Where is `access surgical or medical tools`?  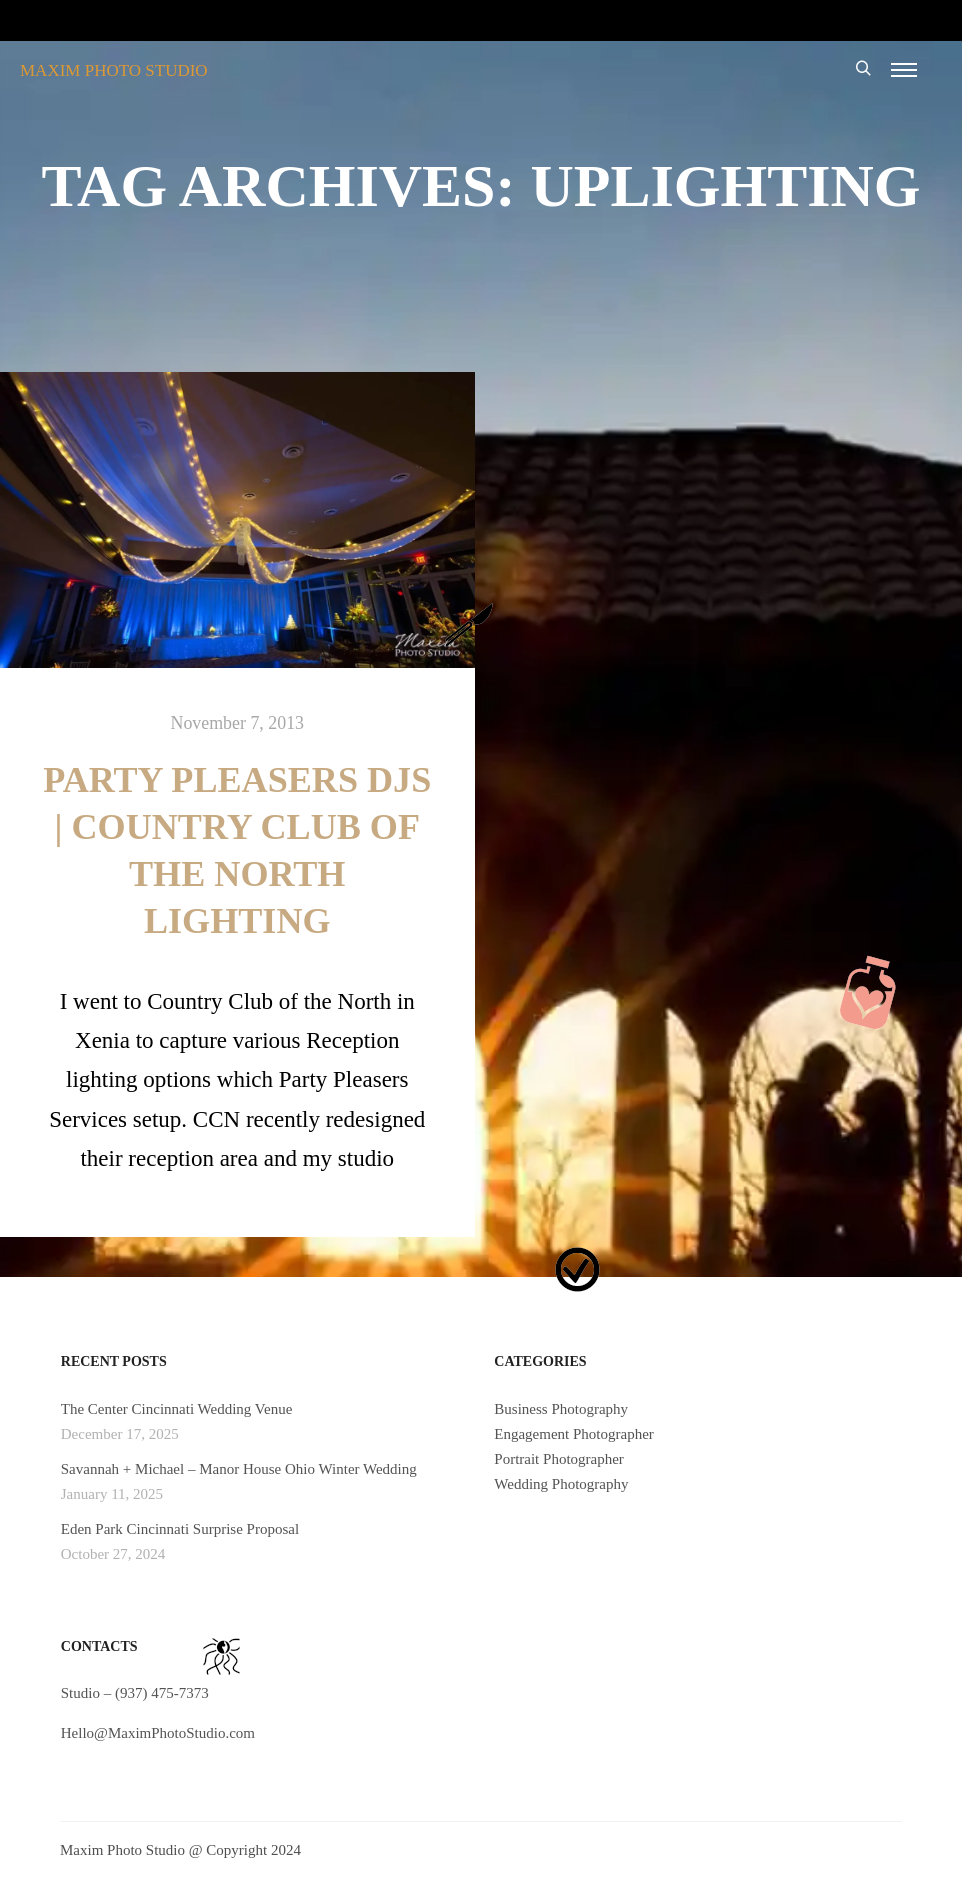 access surgical or medical tools is located at coordinates (469, 626).